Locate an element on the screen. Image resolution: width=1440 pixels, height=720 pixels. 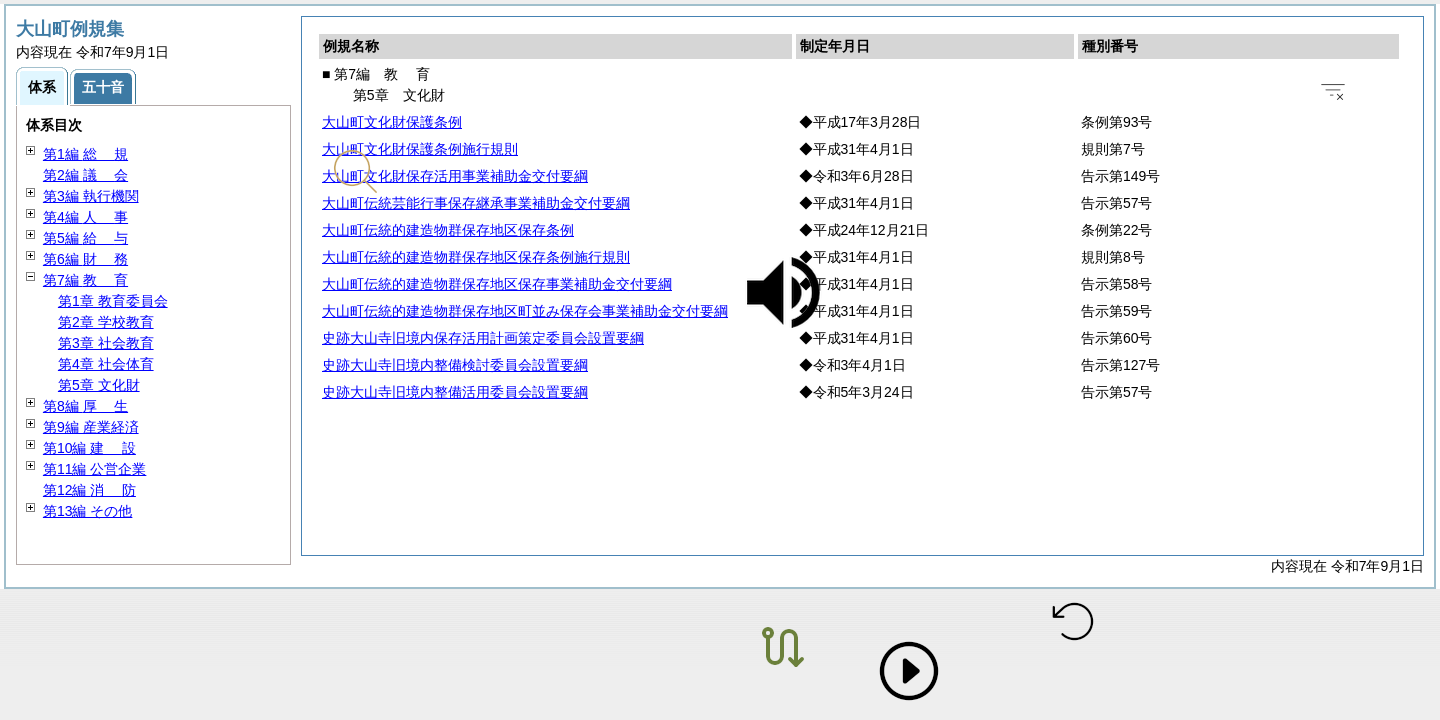
play media or video content is located at coordinates (909, 671).